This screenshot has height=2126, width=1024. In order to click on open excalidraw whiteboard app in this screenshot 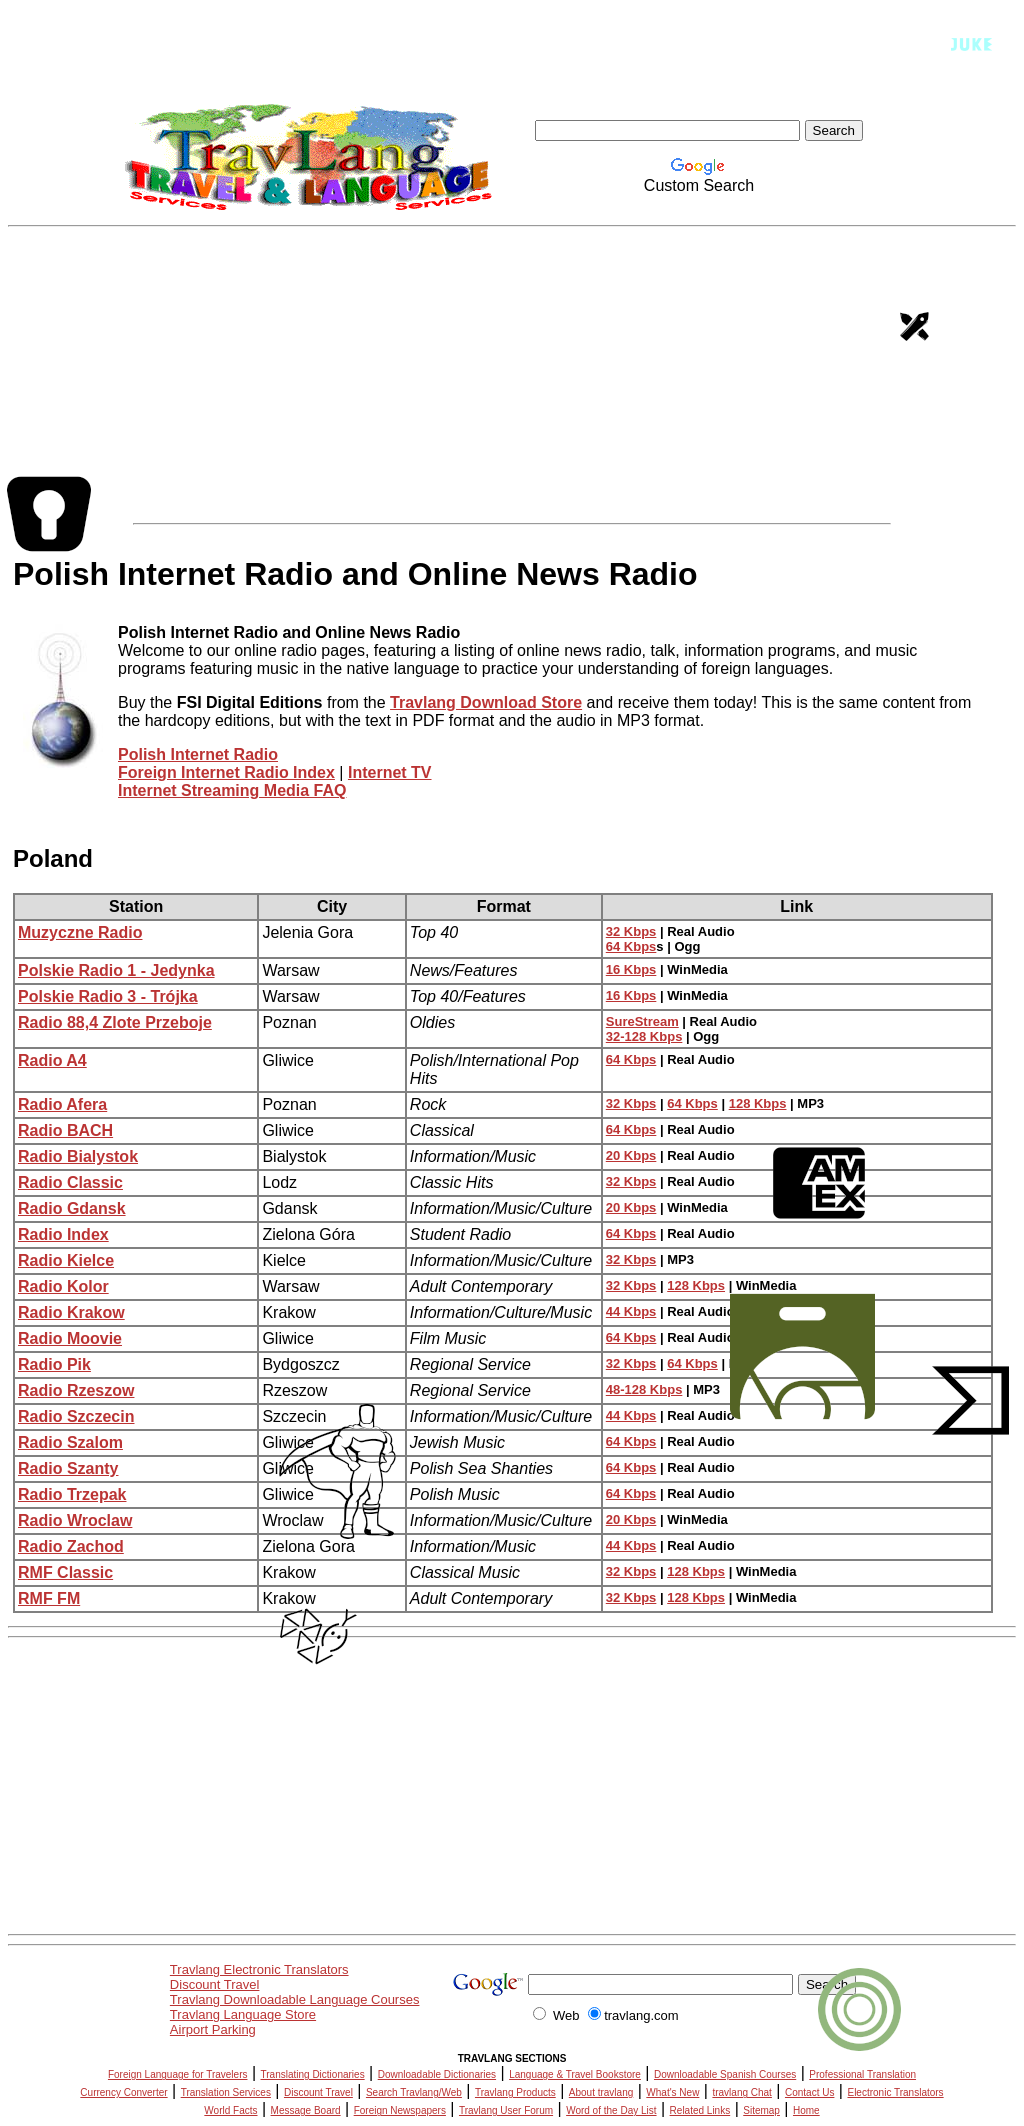, I will do `click(914, 326)`.